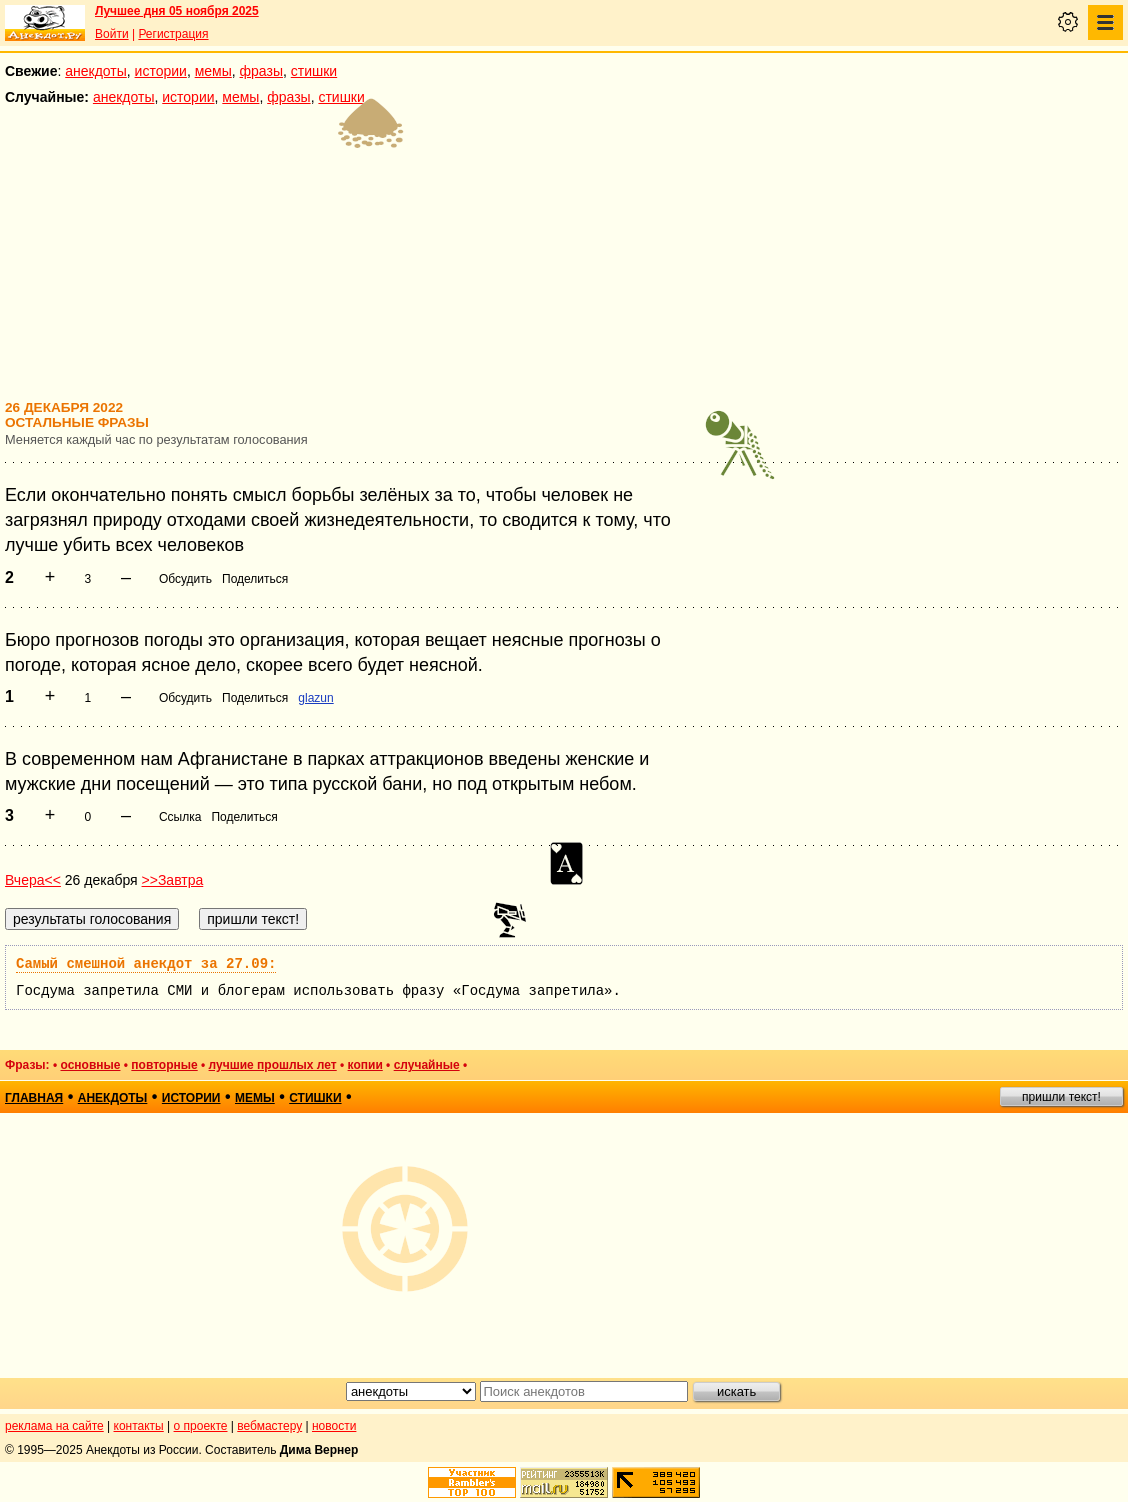 The height and width of the screenshot is (1502, 1128). What do you see at coordinates (566, 863) in the screenshot?
I see `play a card game or solitaire` at bounding box center [566, 863].